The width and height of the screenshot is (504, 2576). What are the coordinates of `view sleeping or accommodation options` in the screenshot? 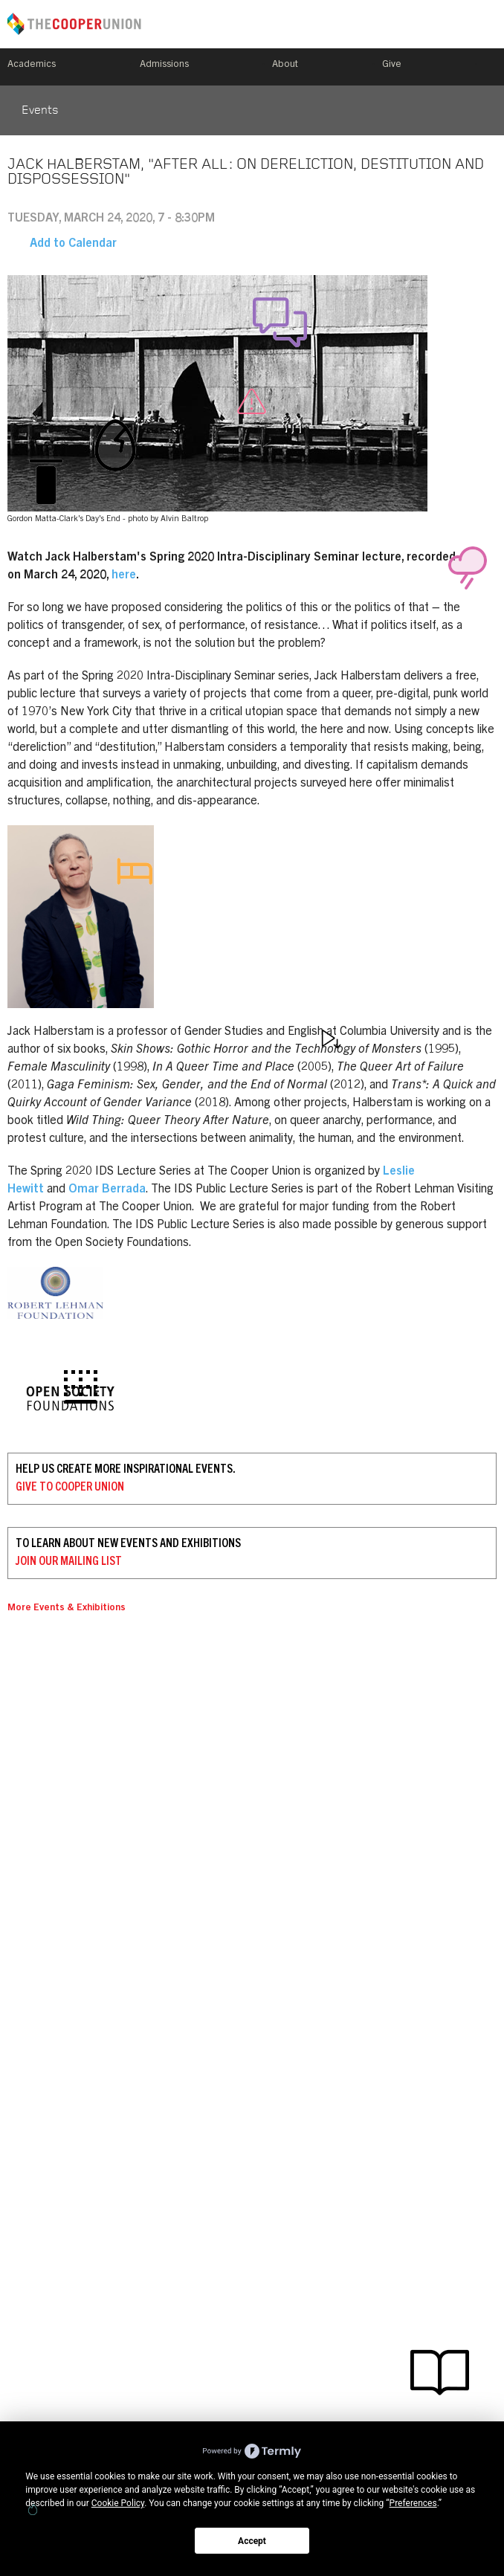 It's located at (134, 871).